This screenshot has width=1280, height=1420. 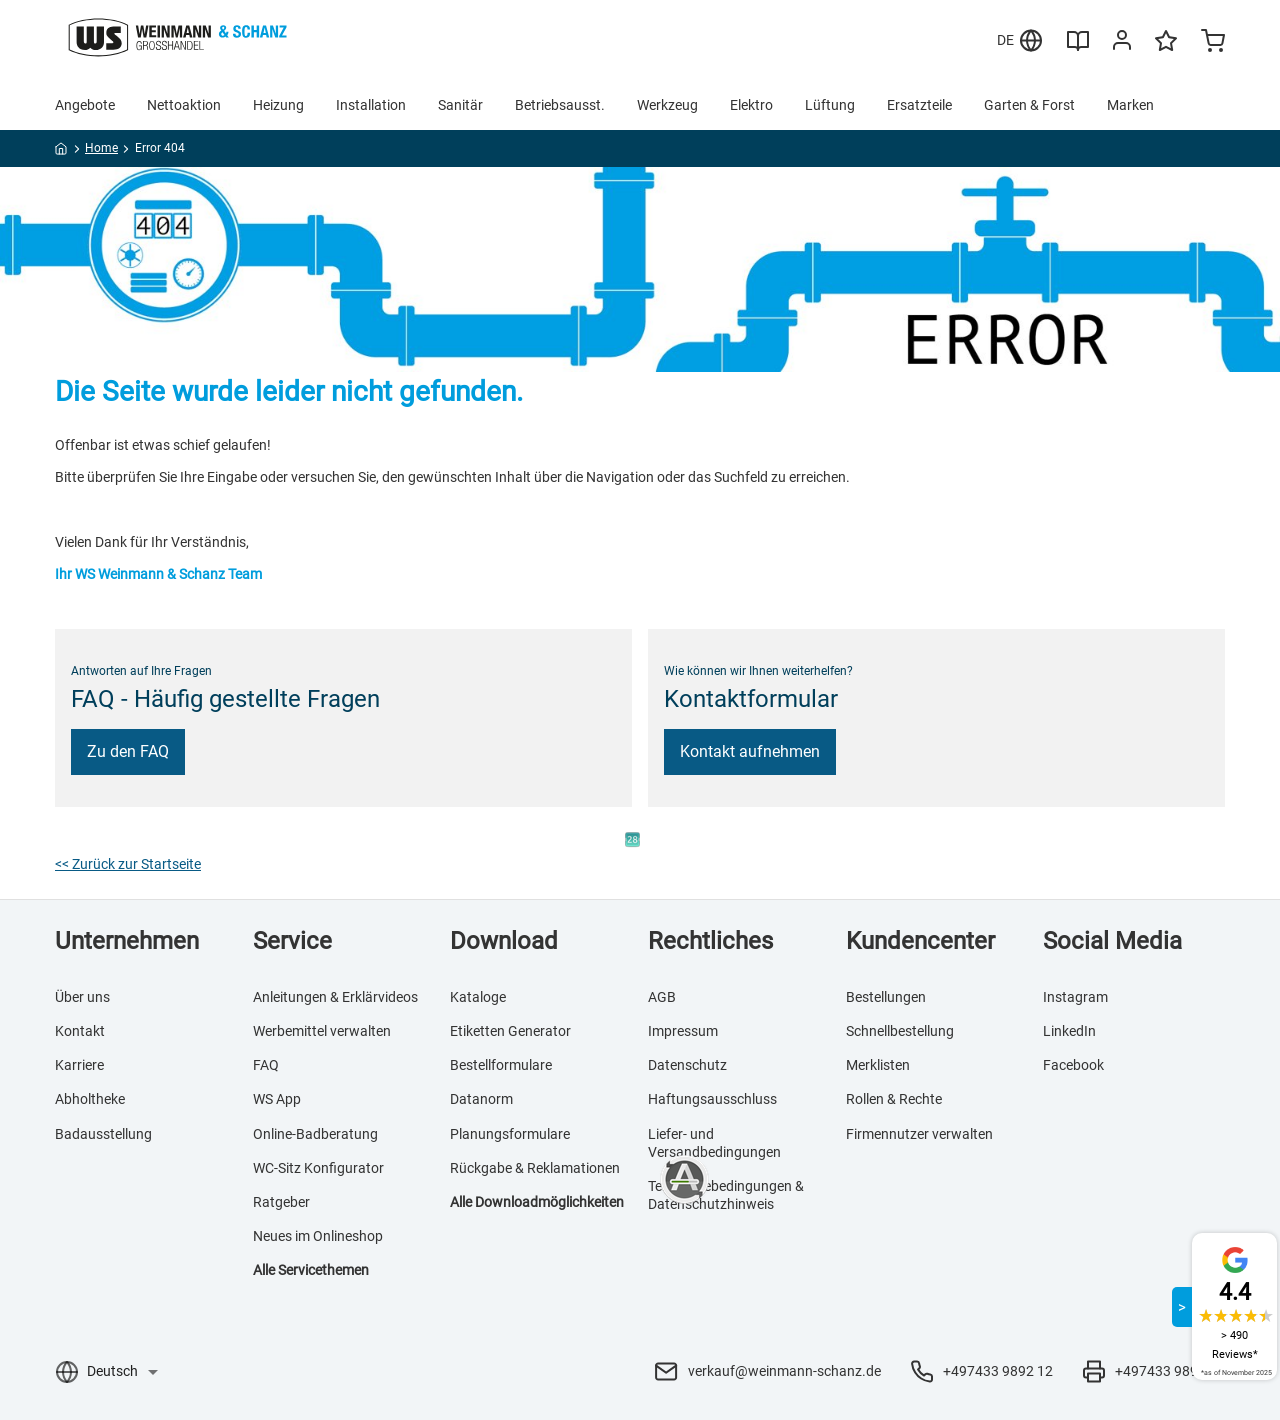 What do you see at coordinates (684, 1179) in the screenshot?
I see `open the software update manager` at bounding box center [684, 1179].